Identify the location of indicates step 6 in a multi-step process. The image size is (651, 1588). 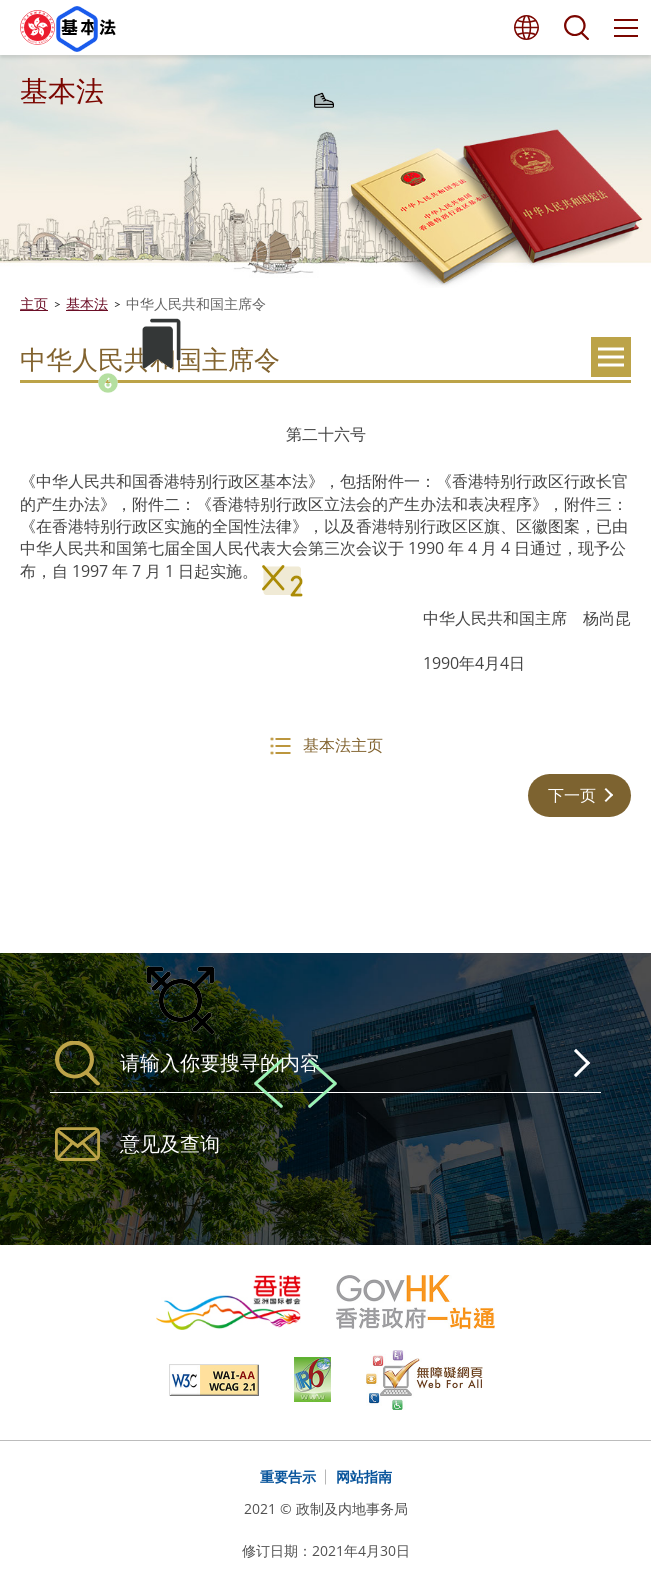
(108, 383).